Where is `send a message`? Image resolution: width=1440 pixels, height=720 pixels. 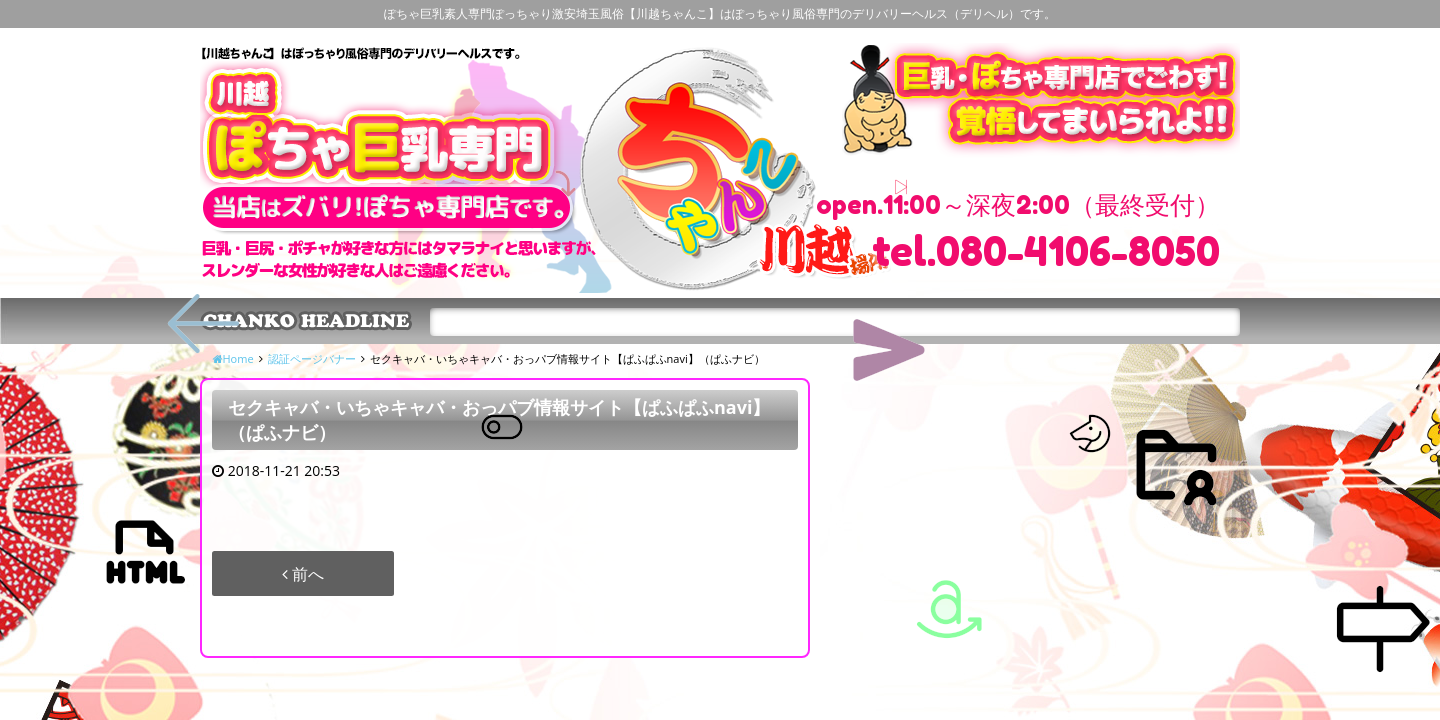
send a message is located at coordinates (889, 350).